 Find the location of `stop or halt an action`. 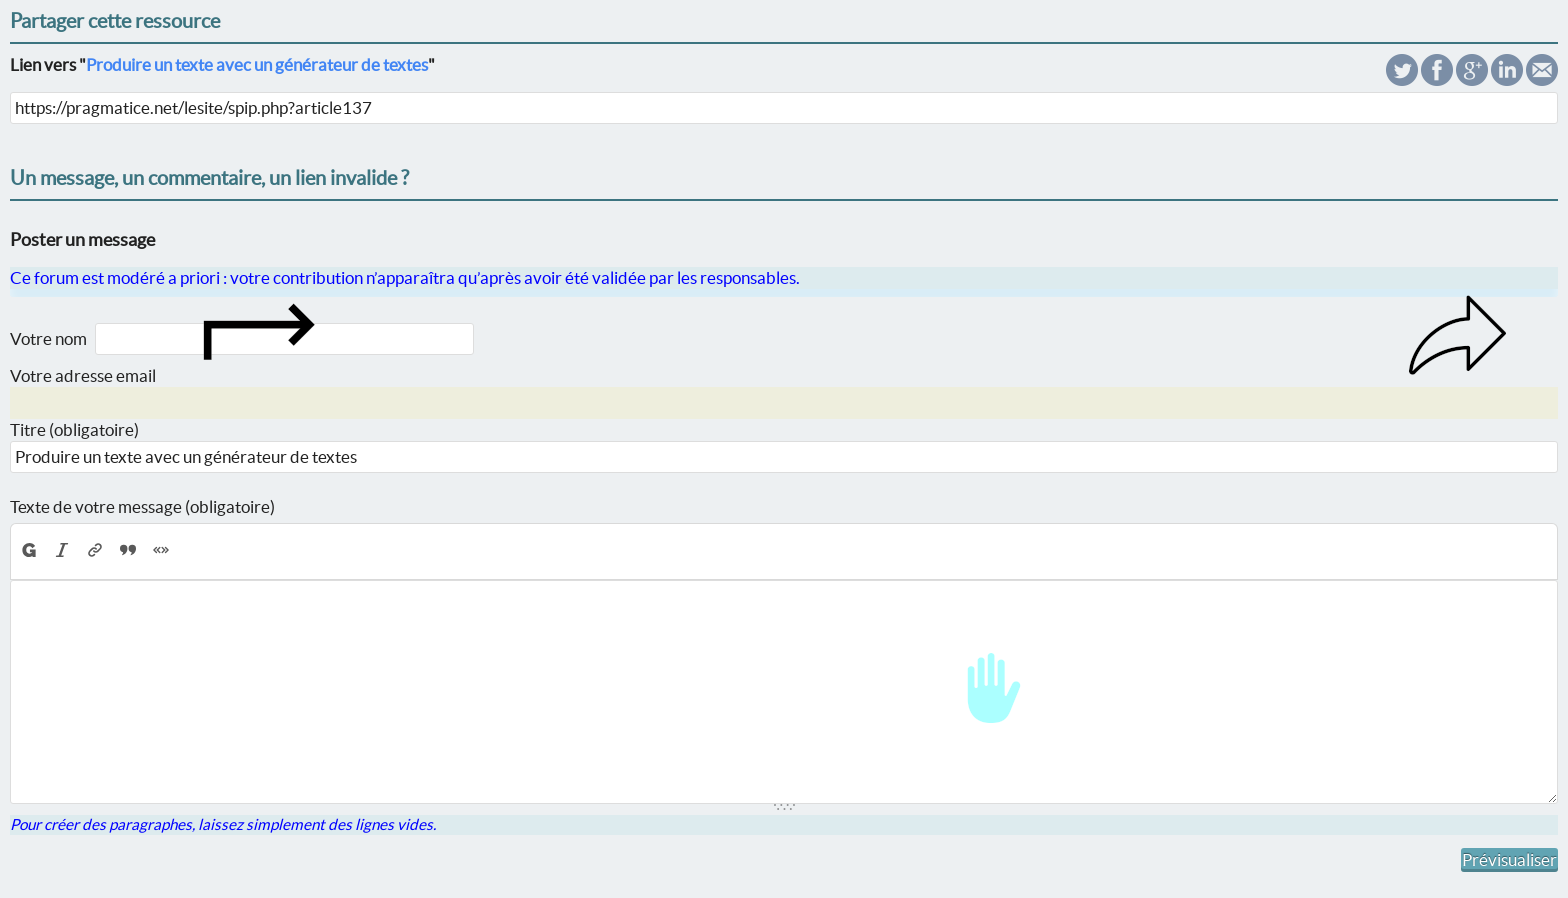

stop or halt an action is located at coordinates (994, 688).